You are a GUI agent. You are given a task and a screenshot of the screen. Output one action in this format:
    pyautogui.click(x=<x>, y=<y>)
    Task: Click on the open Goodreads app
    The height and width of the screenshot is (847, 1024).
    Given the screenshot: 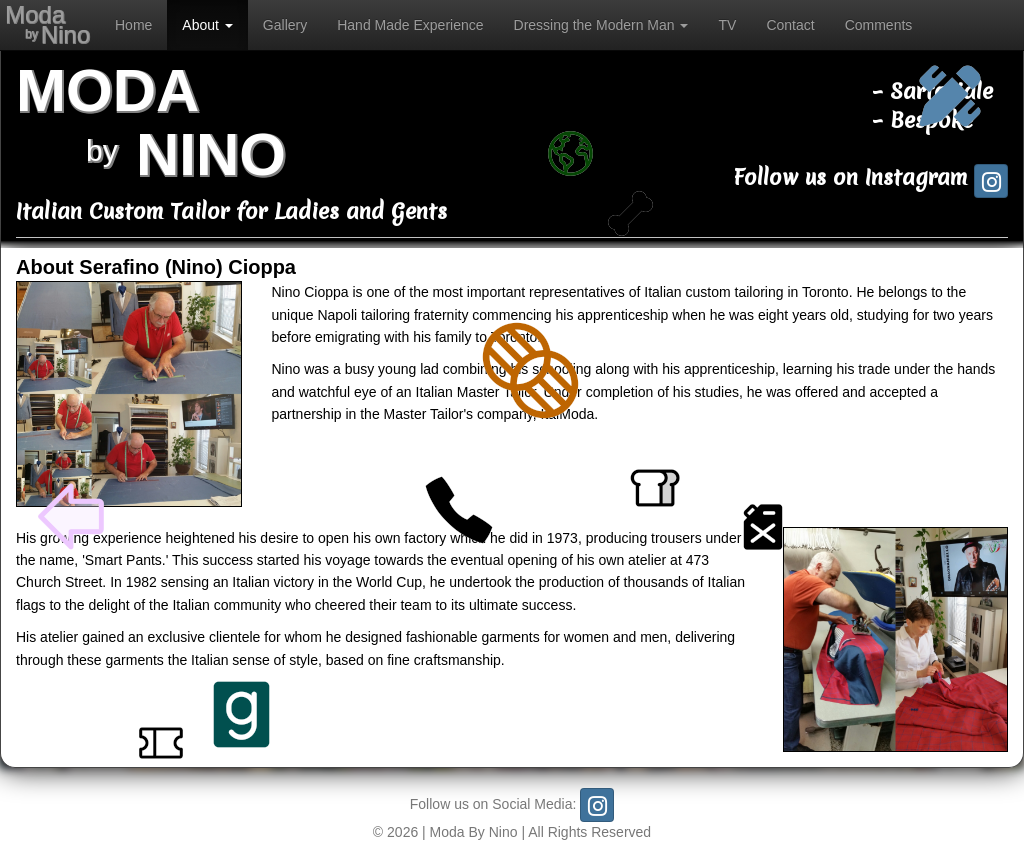 What is the action you would take?
    pyautogui.click(x=241, y=714)
    